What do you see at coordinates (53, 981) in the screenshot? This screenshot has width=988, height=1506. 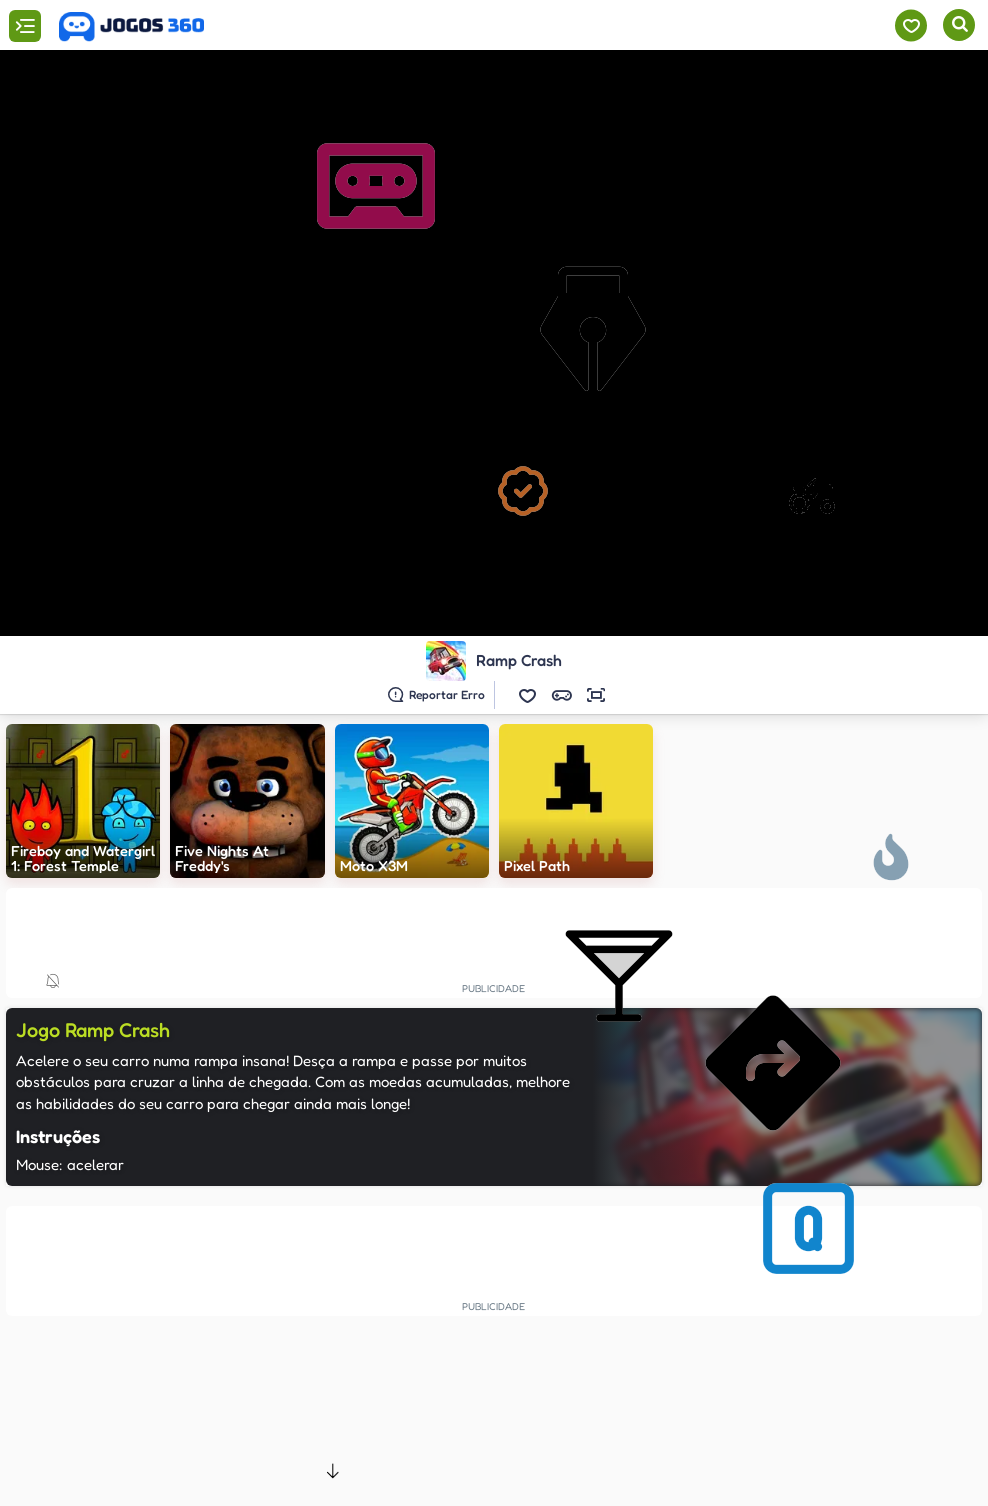 I see `mute notifications` at bounding box center [53, 981].